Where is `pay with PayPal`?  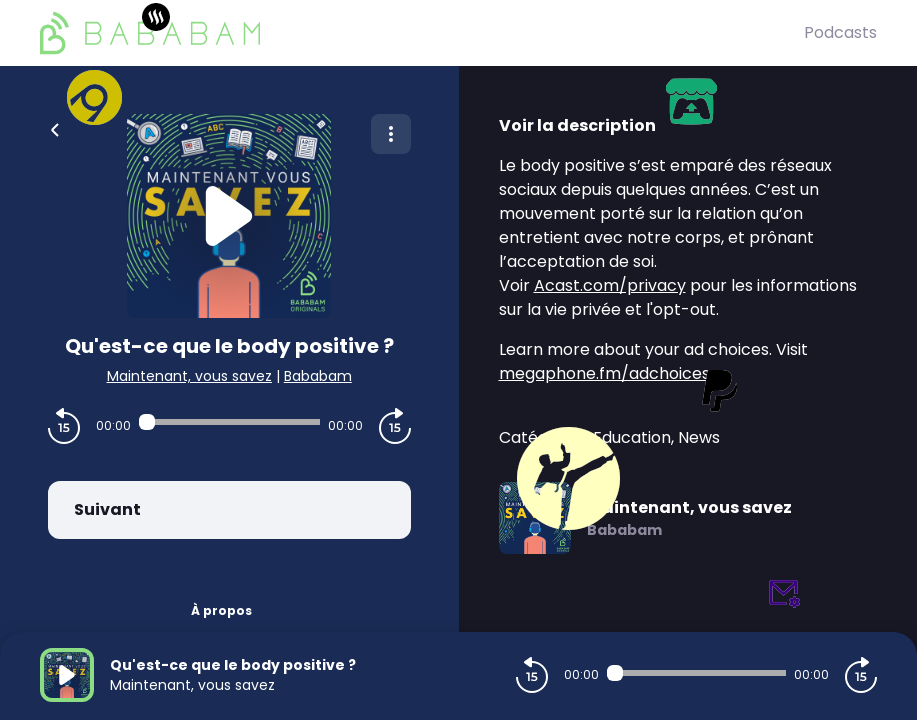 pay with PayPal is located at coordinates (720, 390).